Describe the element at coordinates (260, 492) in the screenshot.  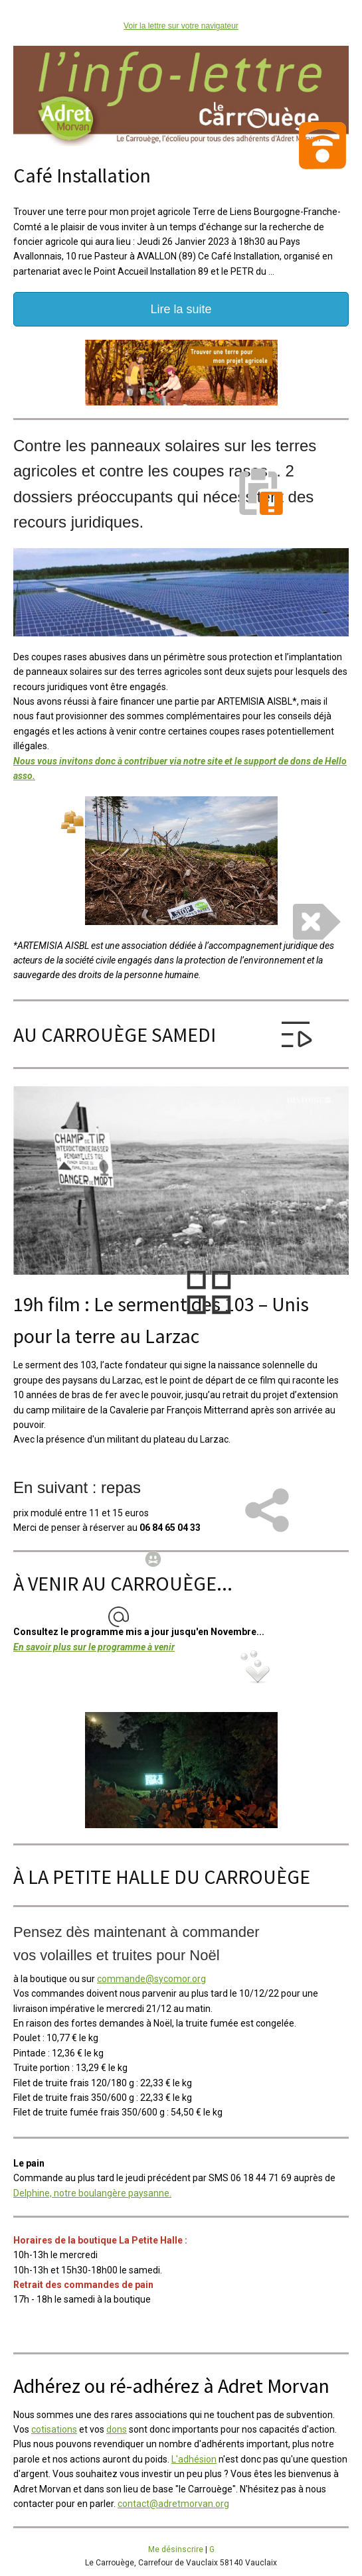
I see `indicates a task or item is due or requires attention` at that location.